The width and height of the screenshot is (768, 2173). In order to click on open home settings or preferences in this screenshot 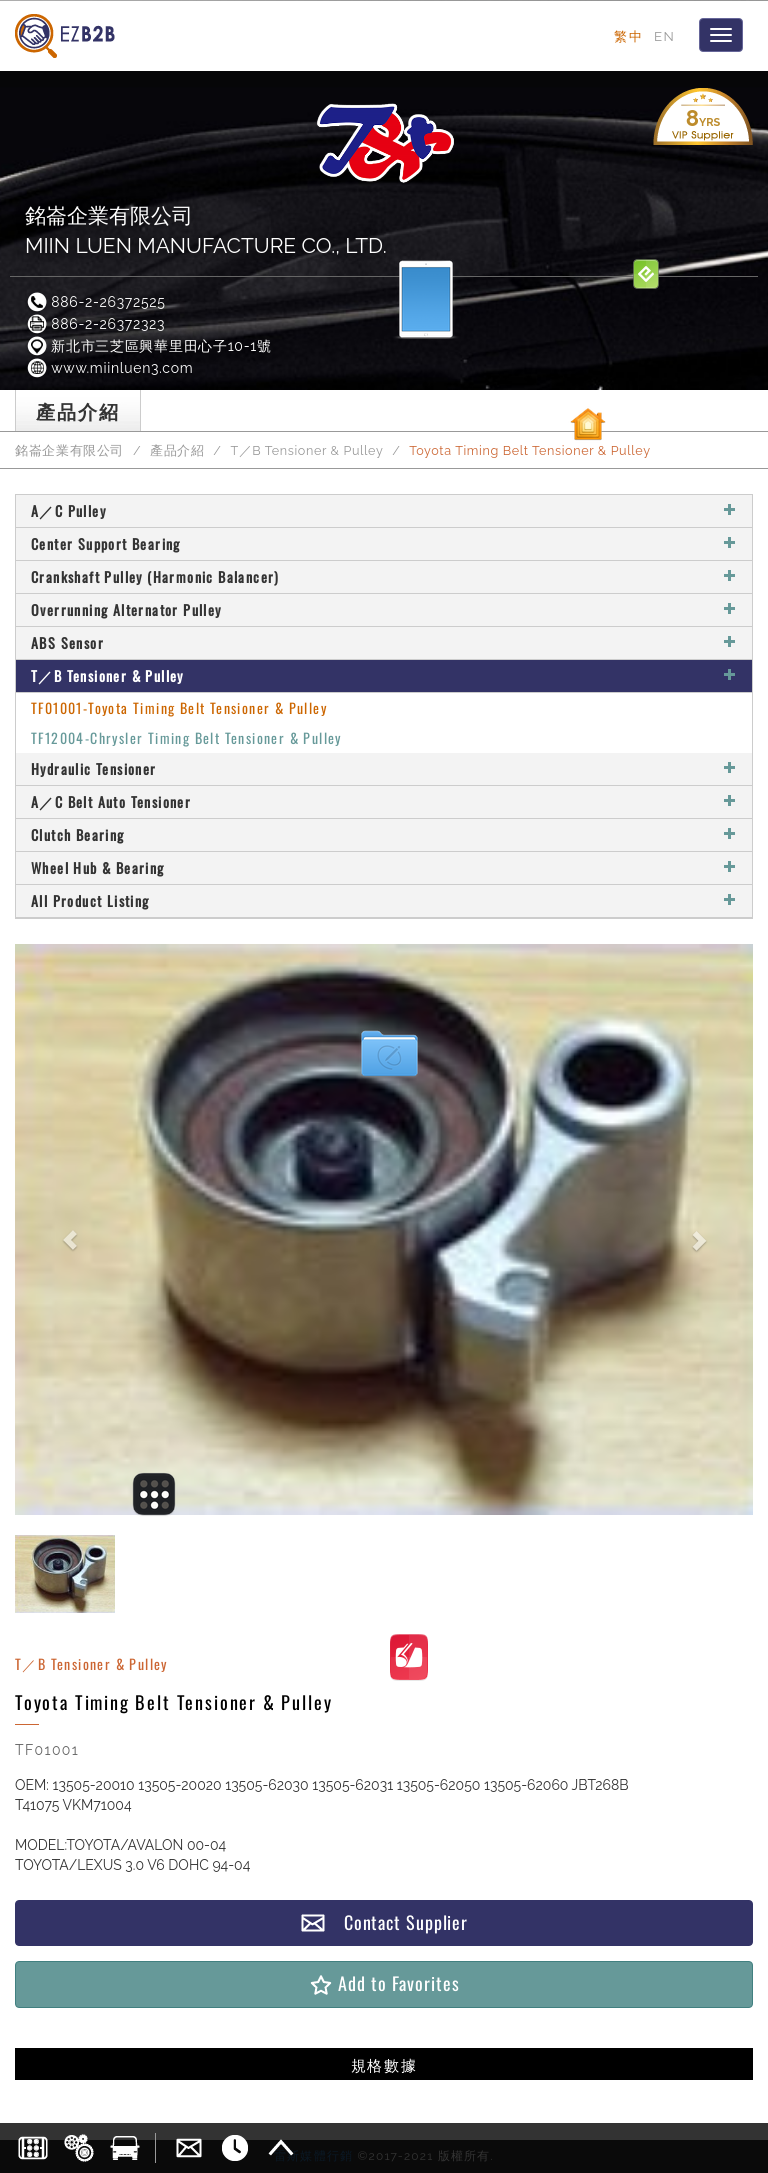, I will do `click(588, 424)`.